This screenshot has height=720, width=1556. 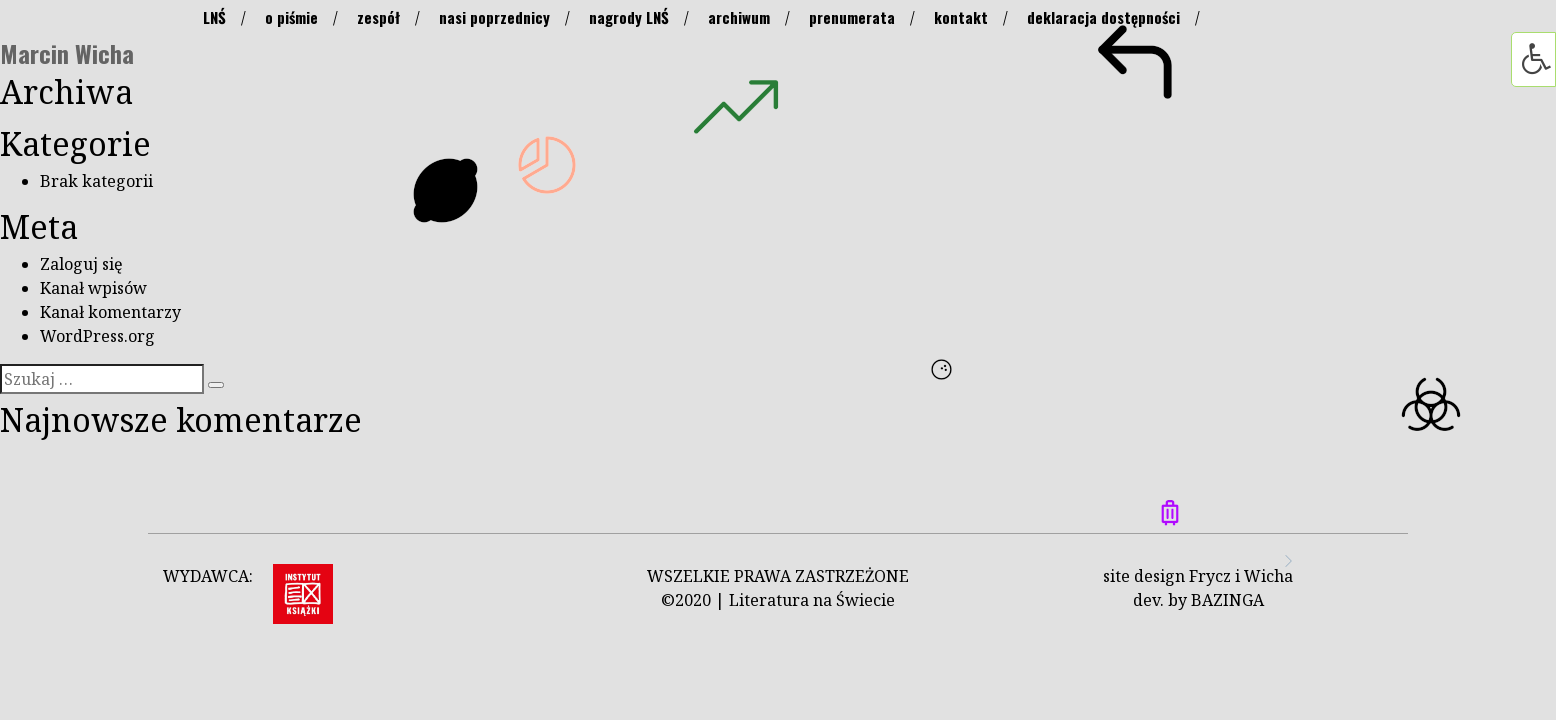 I want to click on navigate to the next item or page, so click(x=1288, y=561).